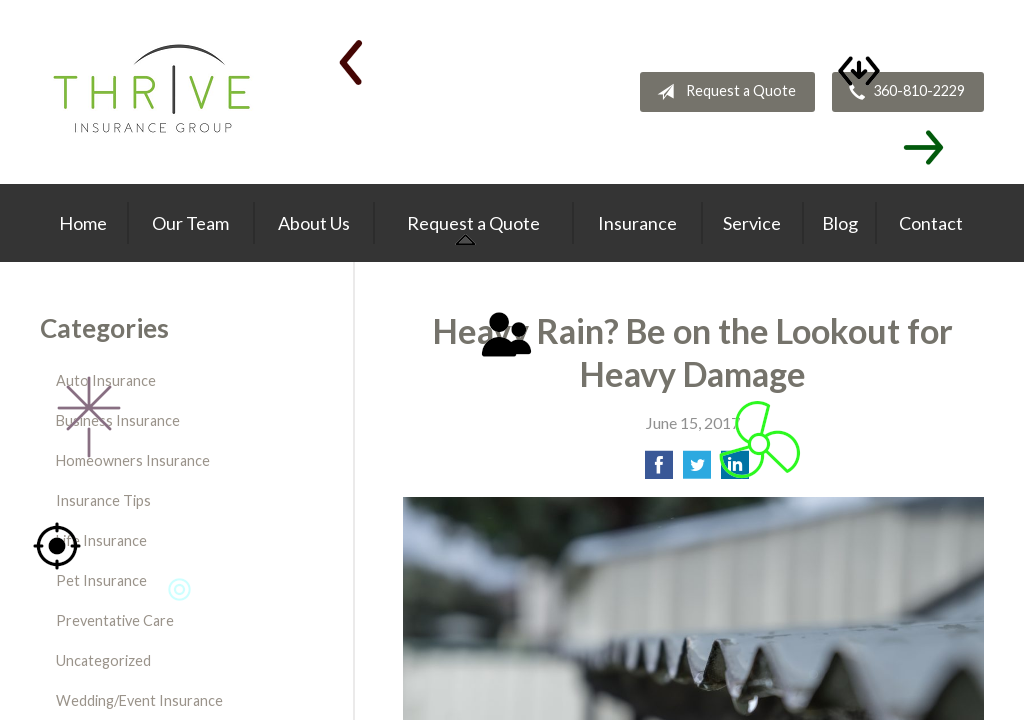 The height and width of the screenshot is (720, 1024). Describe the element at coordinates (506, 334) in the screenshot. I see `view contacts or friends list` at that location.